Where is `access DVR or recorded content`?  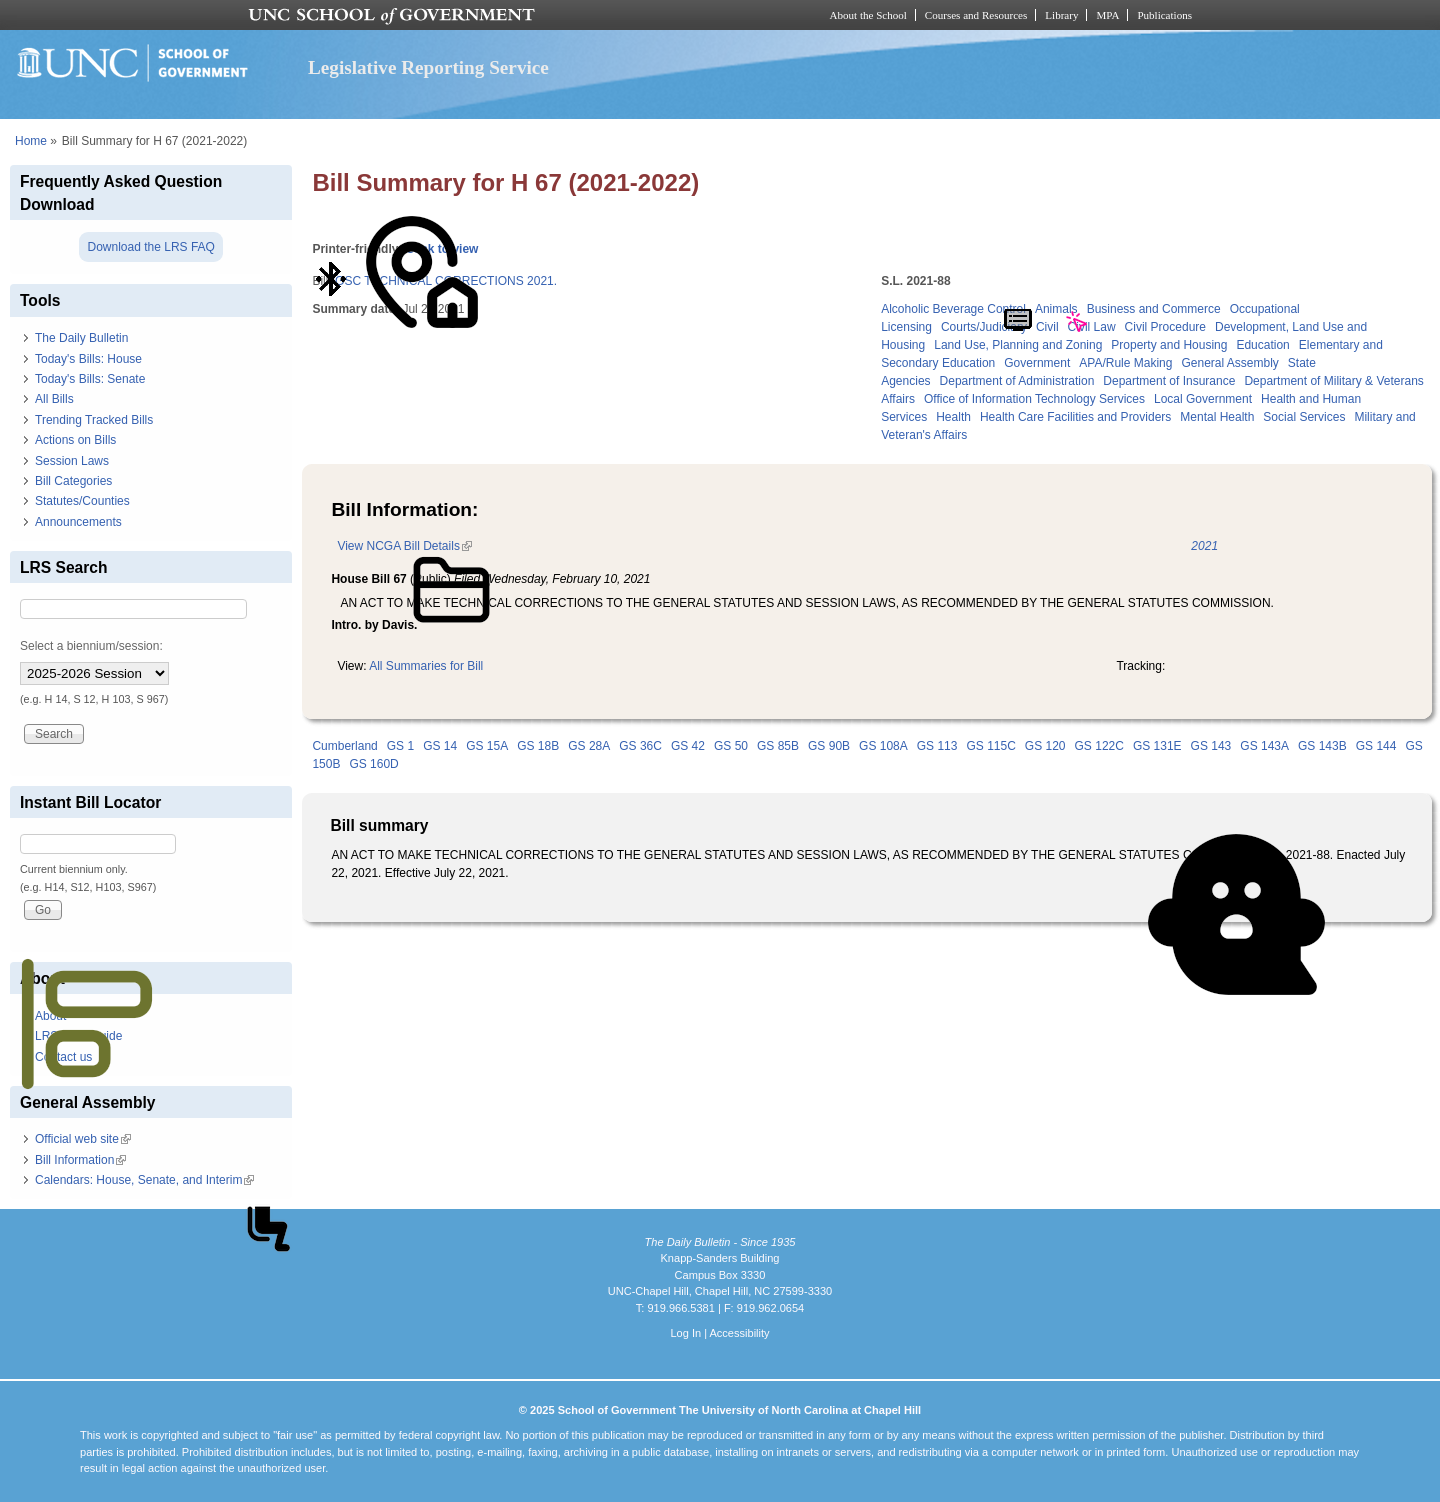
access DVR or recorded content is located at coordinates (1018, 320).